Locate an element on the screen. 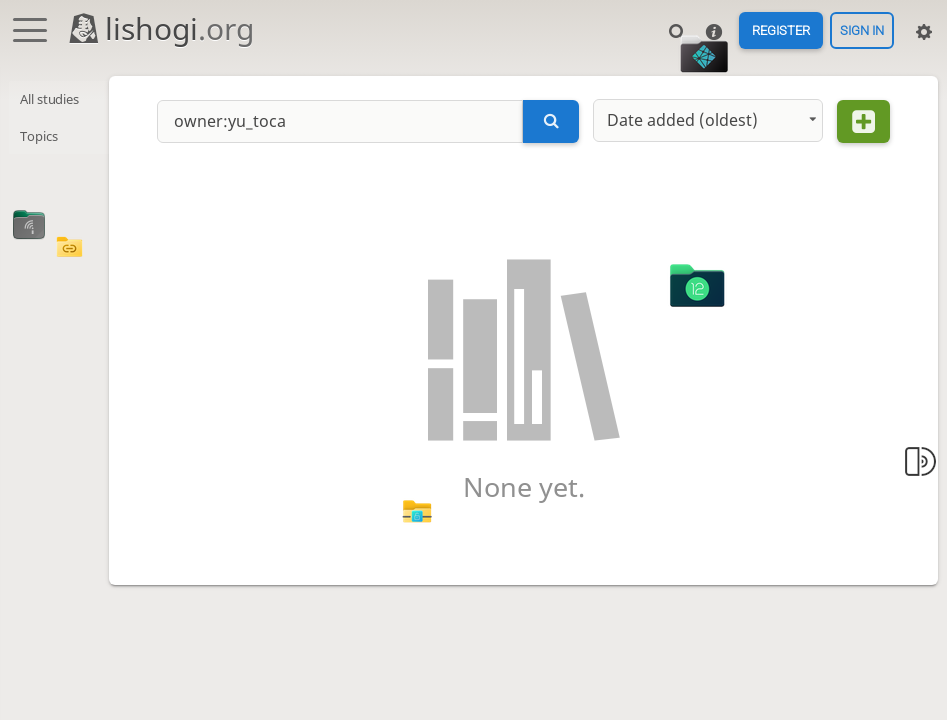 The height and width of the screenshot is (720, 947). open folder containing saved links or shortcuts is located at coordinates (69, 247).